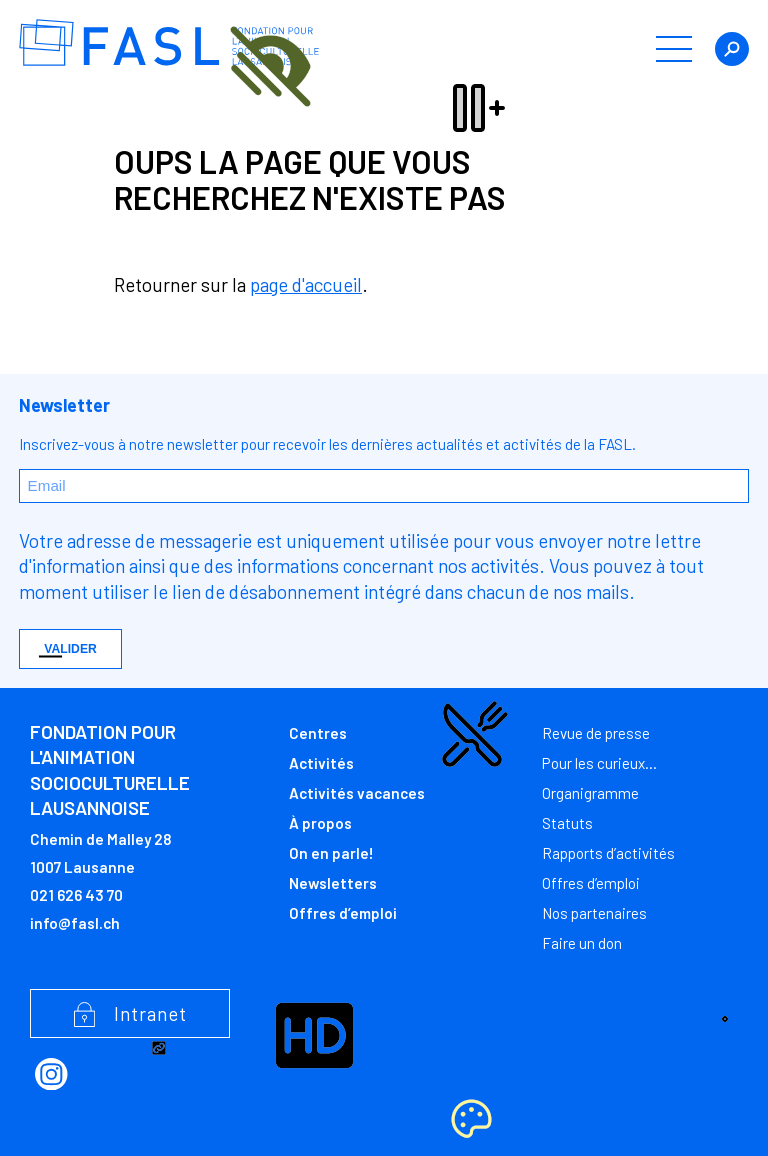 Image resolution: width=768 pixels, height=1156 pixels. What do you see at coordinates (50, 656) in the screenshot?
I see `remove an item from a list` at bounding box center [50, 656].